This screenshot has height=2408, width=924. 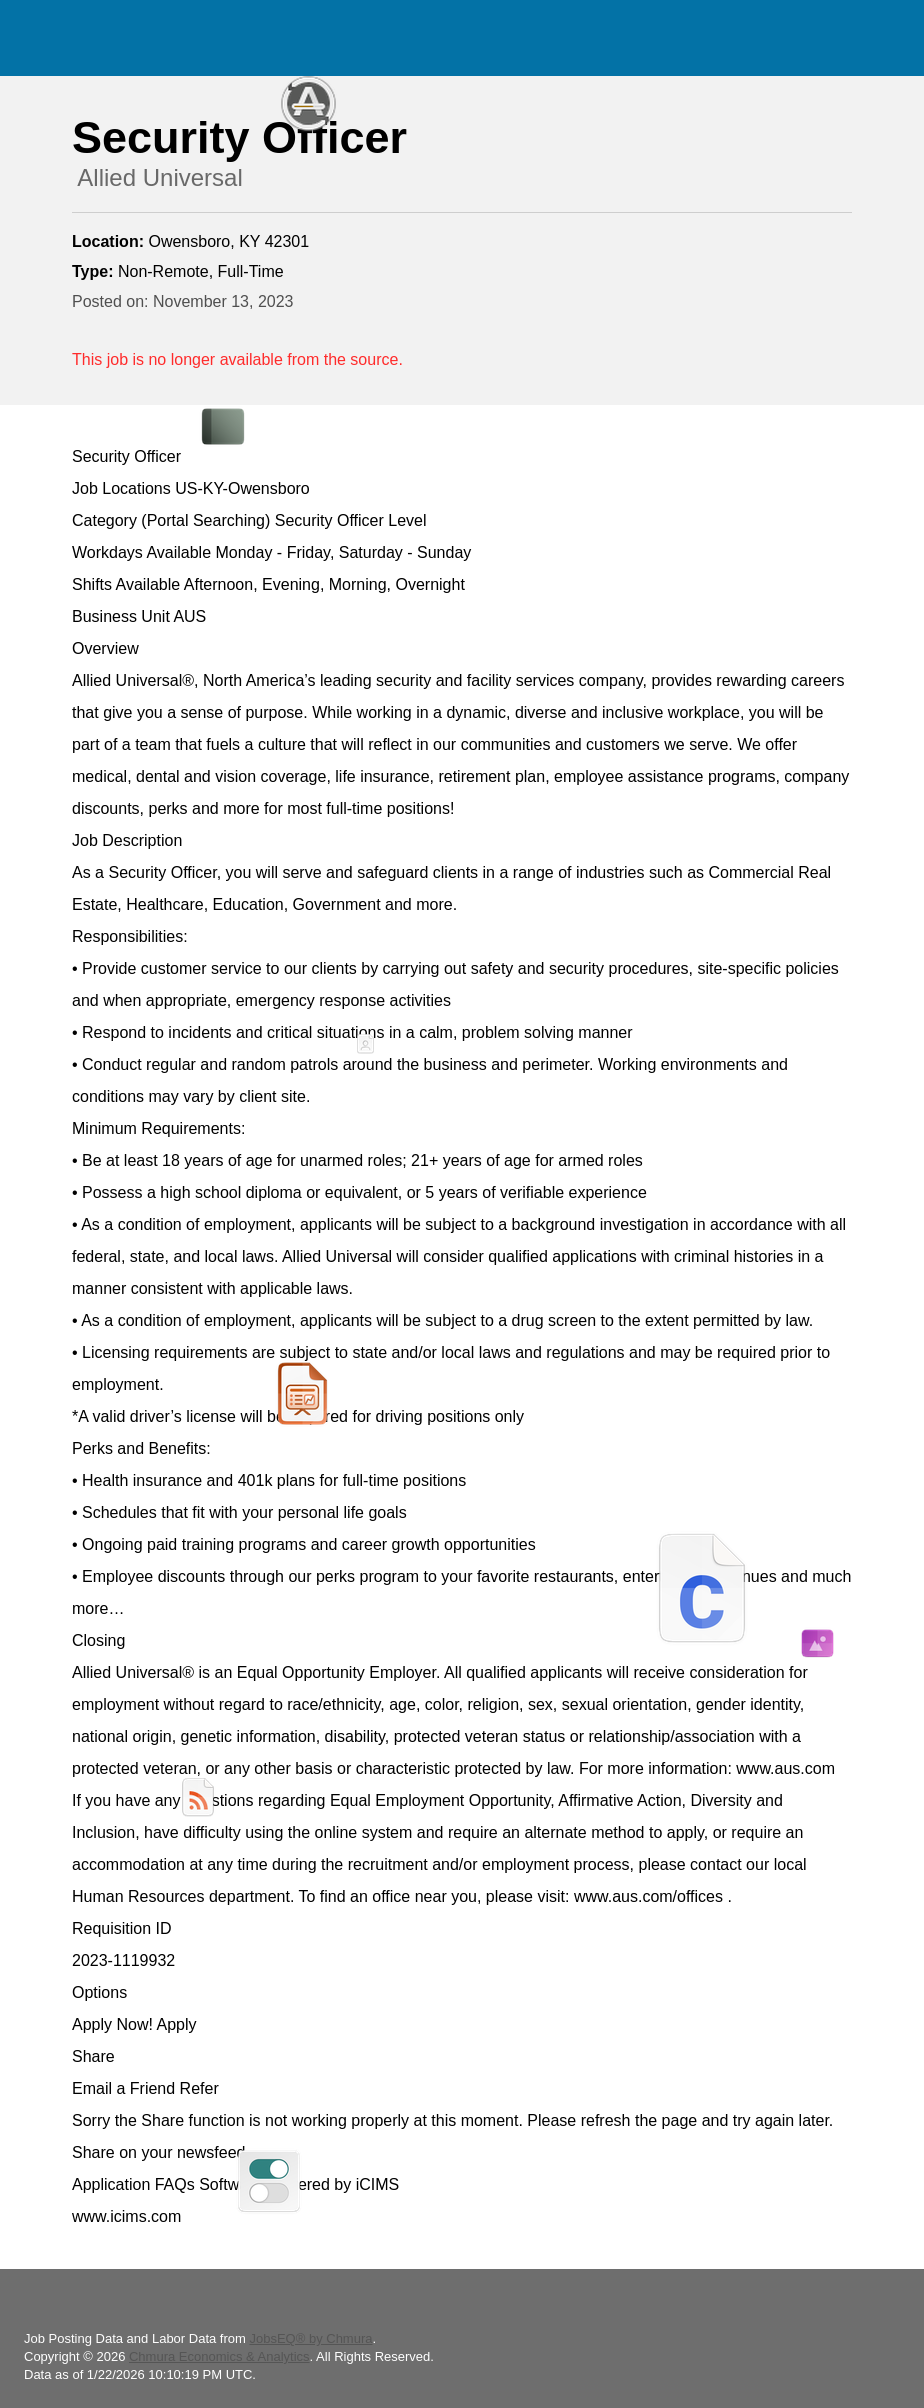 What do you see at coordinates (817, 1642) in the screenshot?
I see `open an image file` at bounding box center [817, 1642].